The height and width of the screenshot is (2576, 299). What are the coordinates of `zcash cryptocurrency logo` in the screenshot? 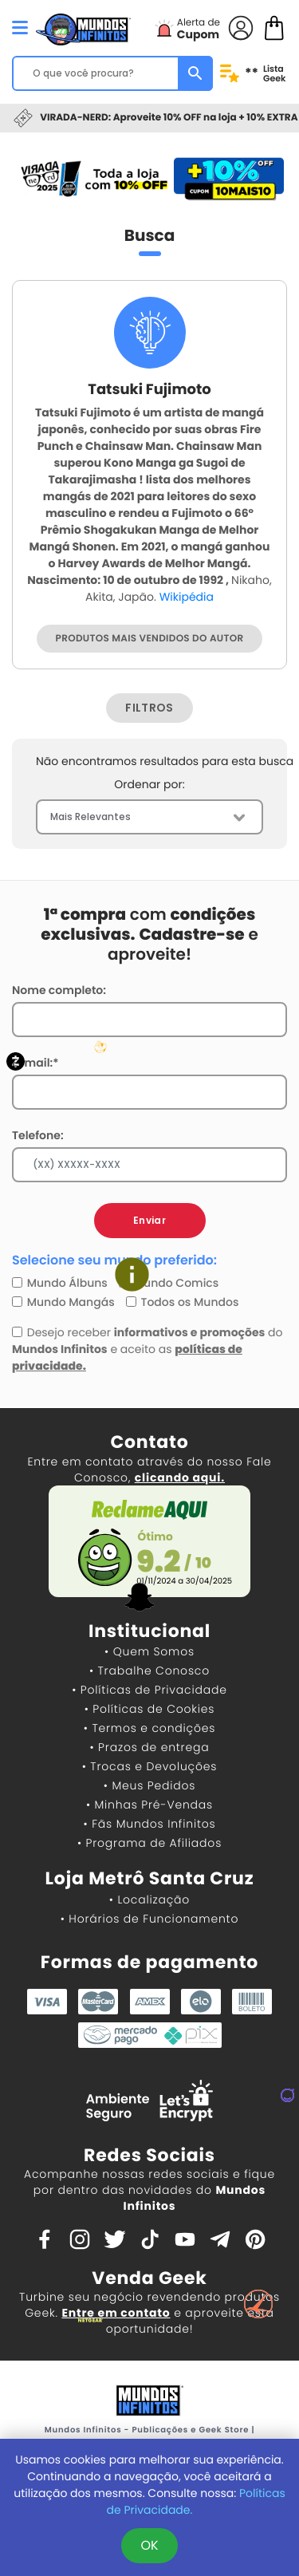 It's located at (15, 1061).